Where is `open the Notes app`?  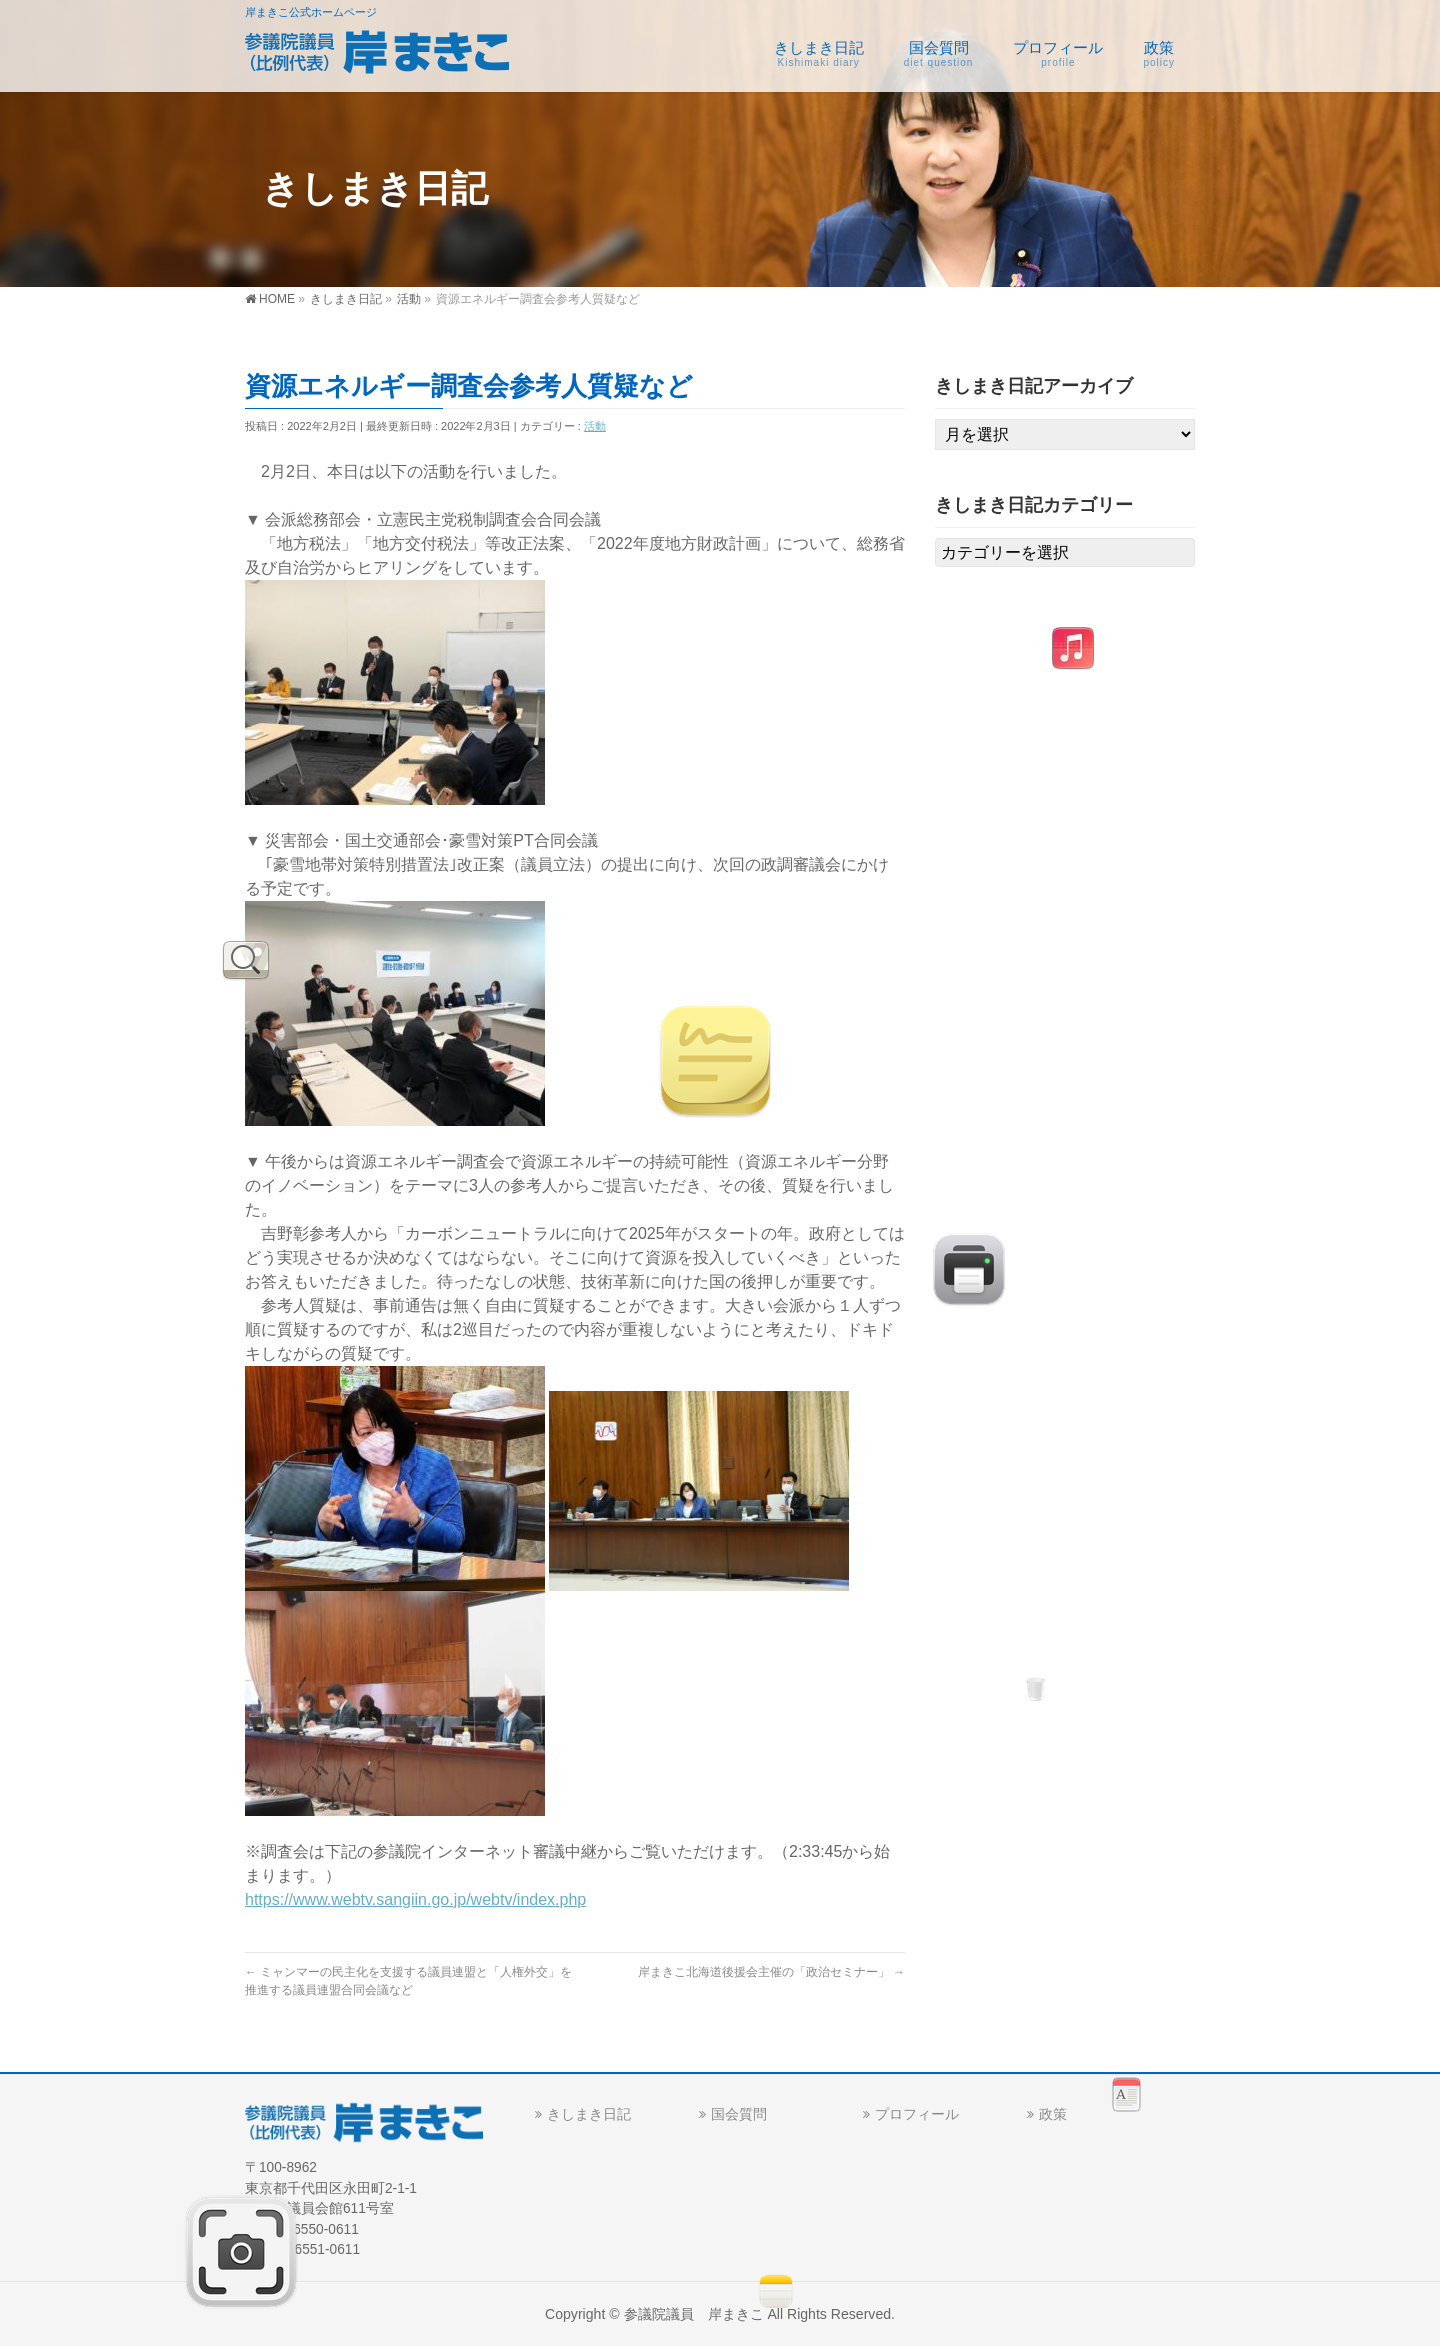
open the Notes app is located at coordinates (776, 2291).